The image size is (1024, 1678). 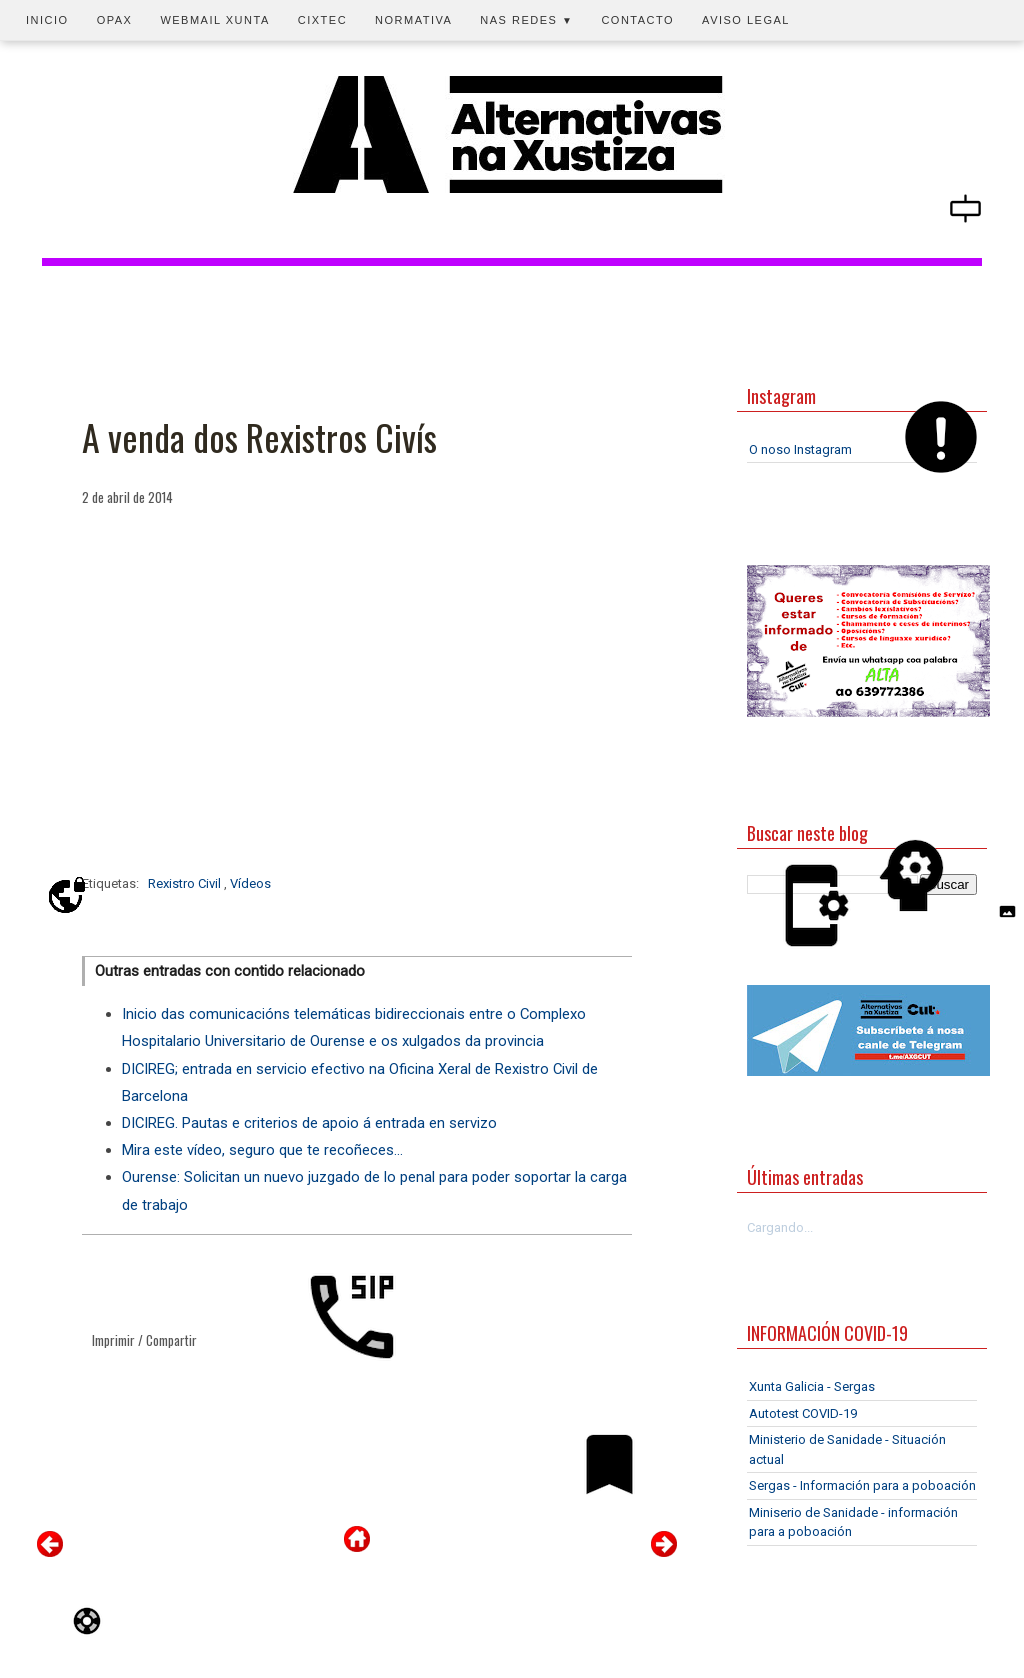 What do you see at coordinates (352, 1317) in the screenshot?
I see `make a SIP (internet-based) phone call` at bounding box center [352, 1317].